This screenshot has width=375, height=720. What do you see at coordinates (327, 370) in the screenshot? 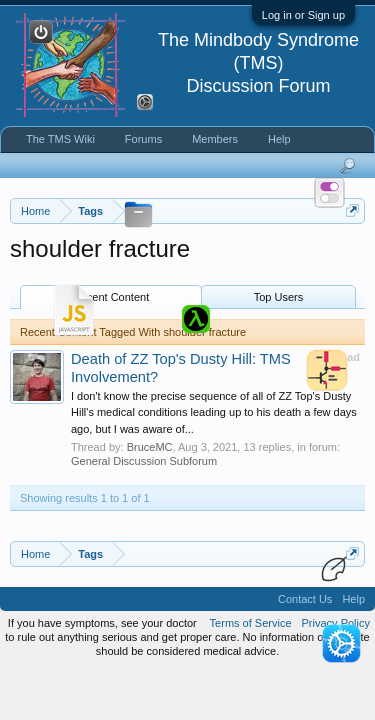
I see `open eeschema circuit schematic editor` at bounding box center [327, 370].